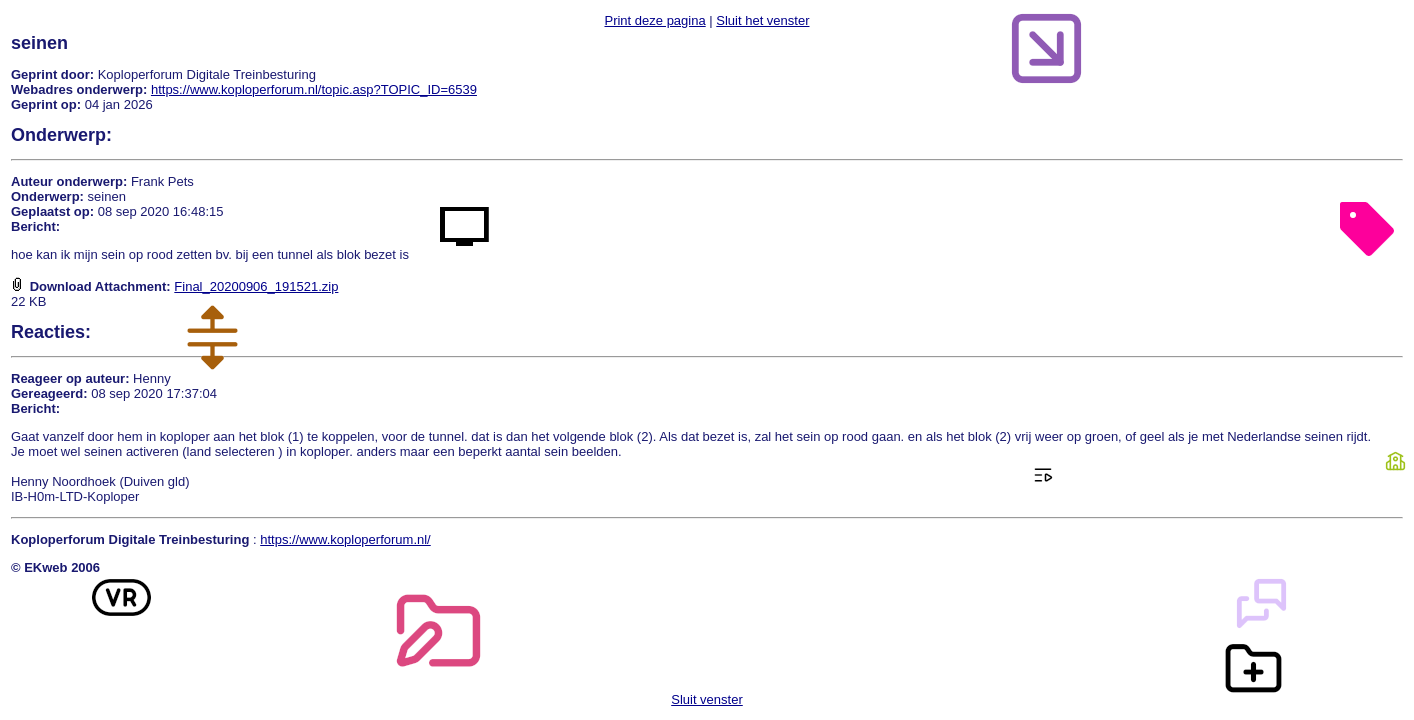 Image resolution: width=1414 pixels, height=720 pixels. What do you see at coordinates (212, 337) in the screenshot?
I see `split content vertically` at bounding box center [212, 337].